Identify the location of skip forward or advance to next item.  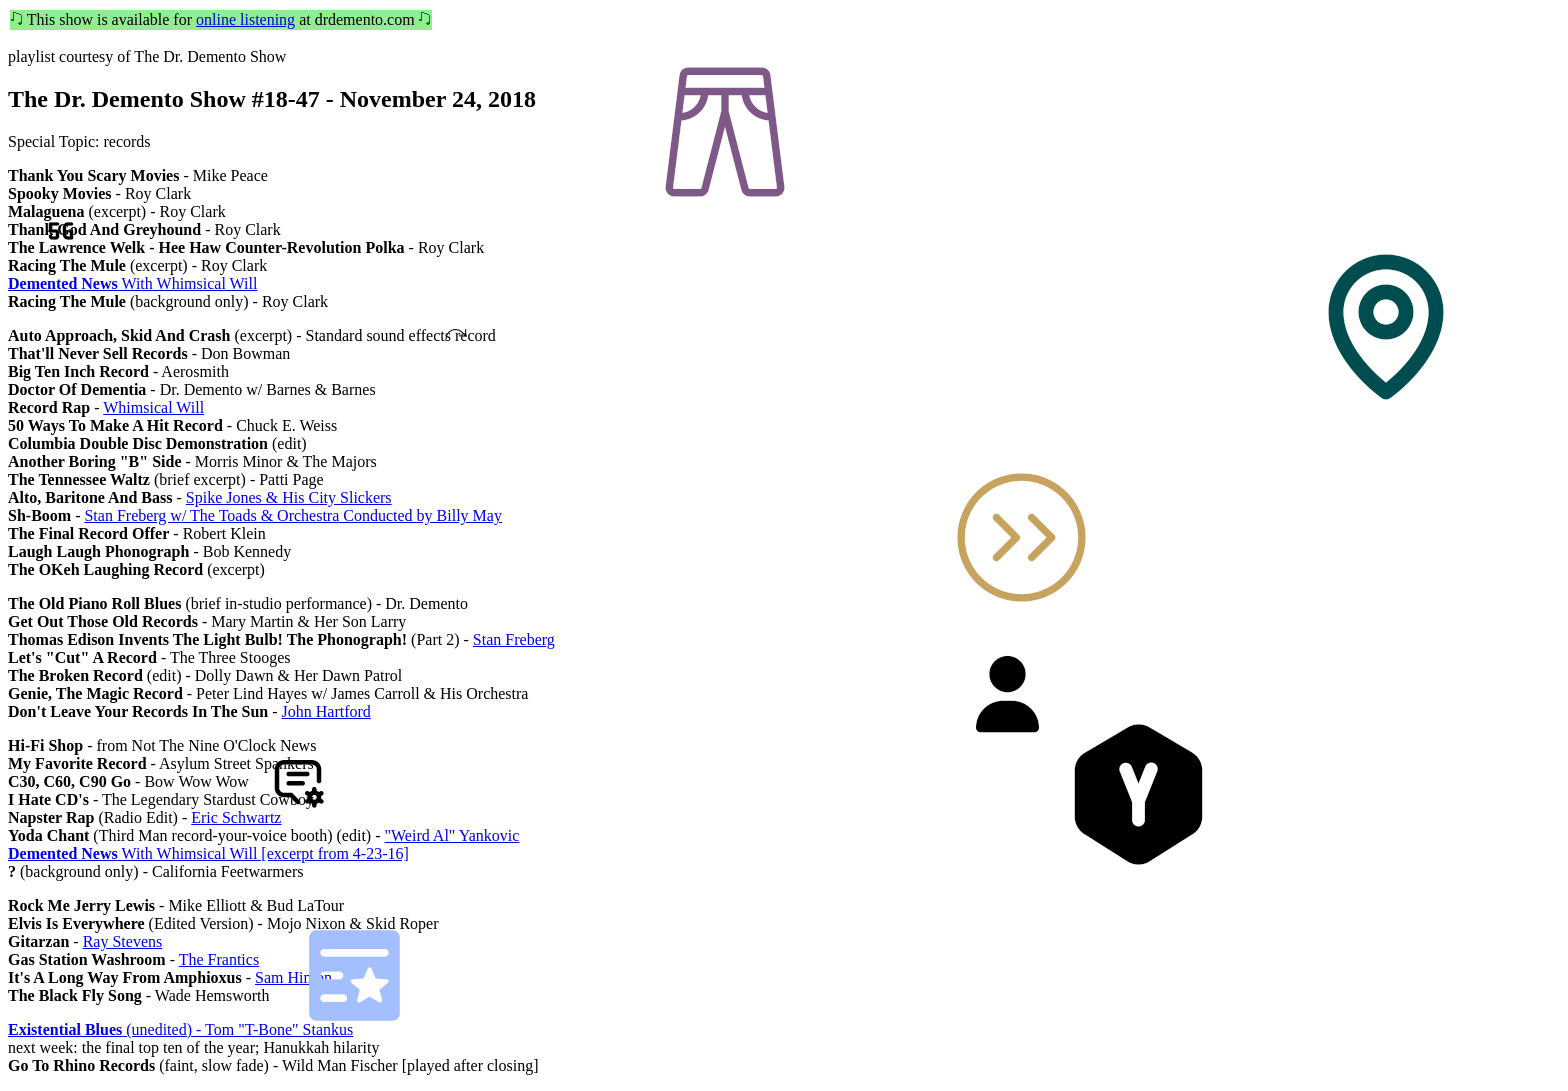
(1021, 537).